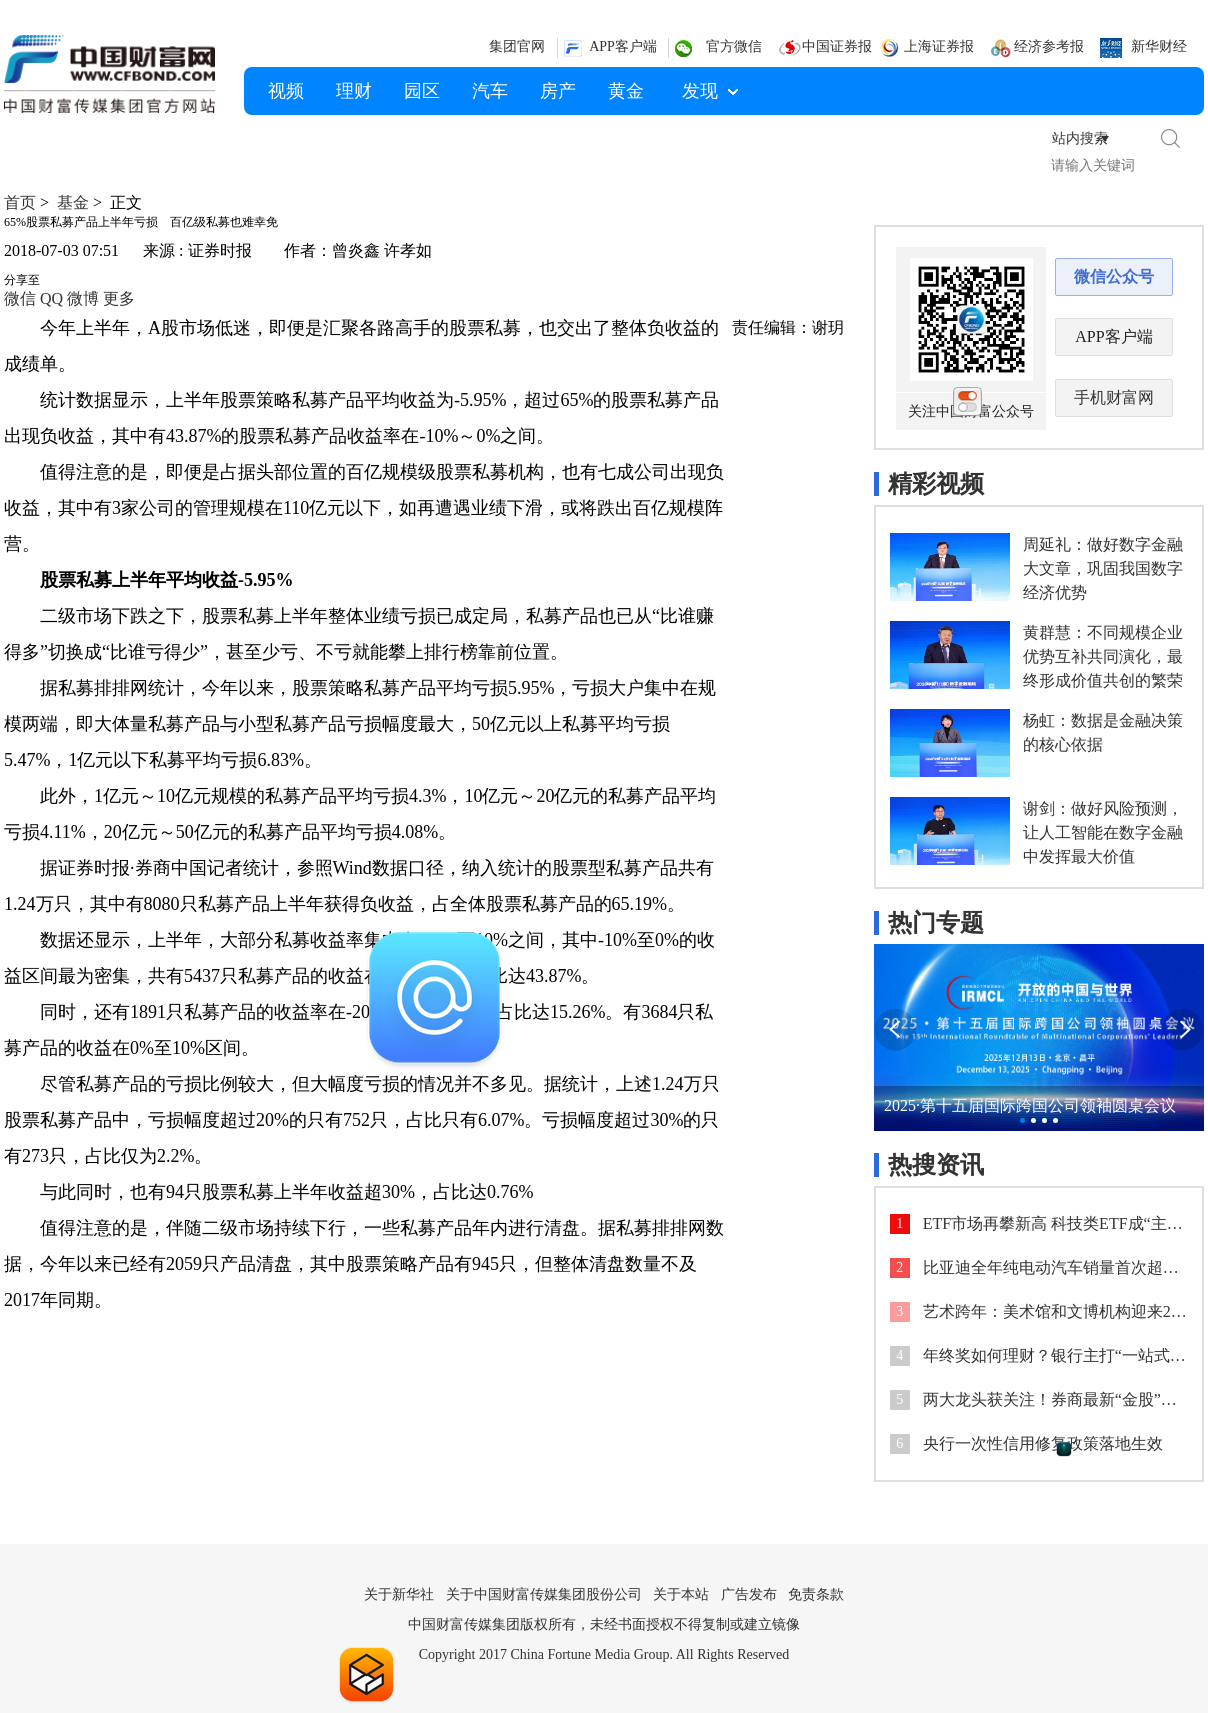 The height and width of the screenshot is (1713, 1208). I want to click on open gazebo robotics simulation app, so click(366, 1674).